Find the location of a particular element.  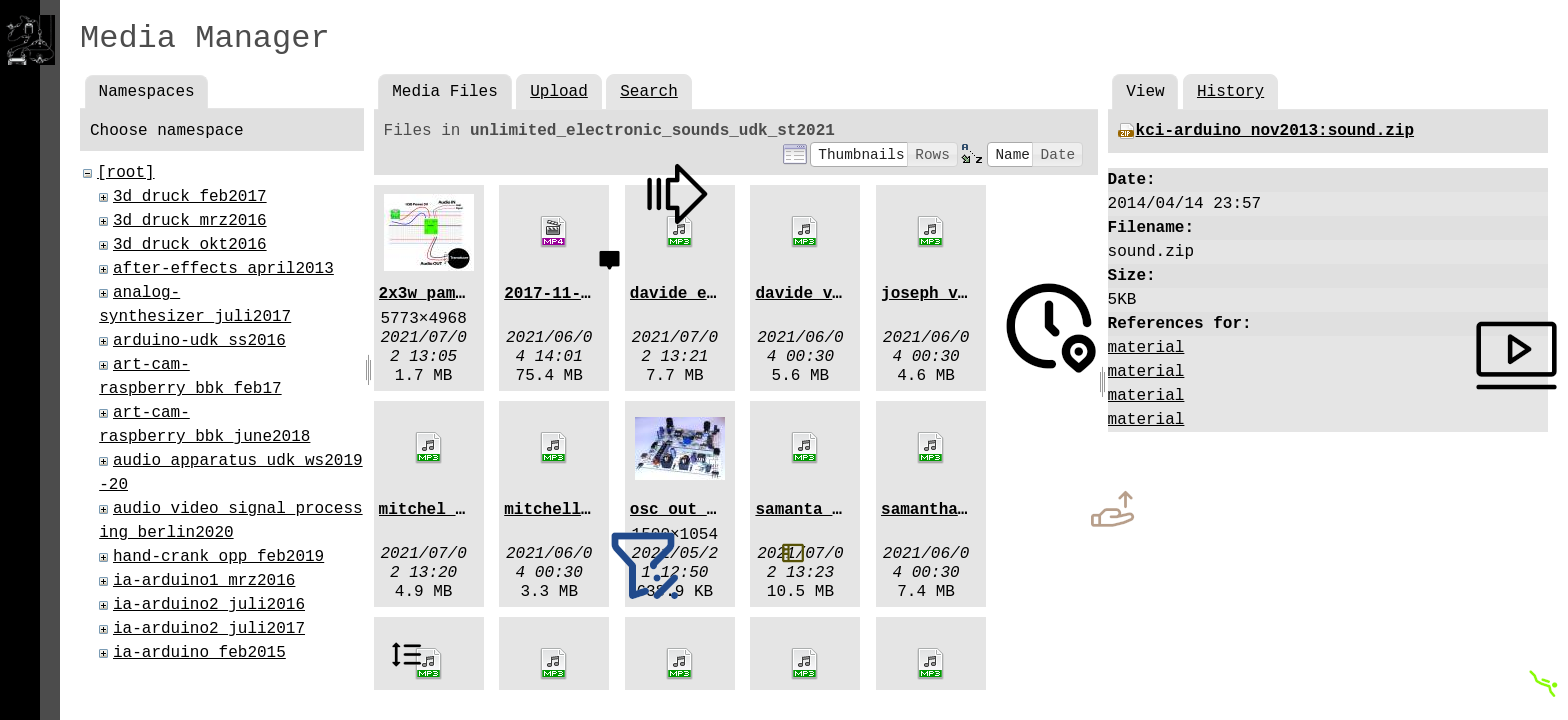

play or watch a video is located at coordinates (1516, 355).